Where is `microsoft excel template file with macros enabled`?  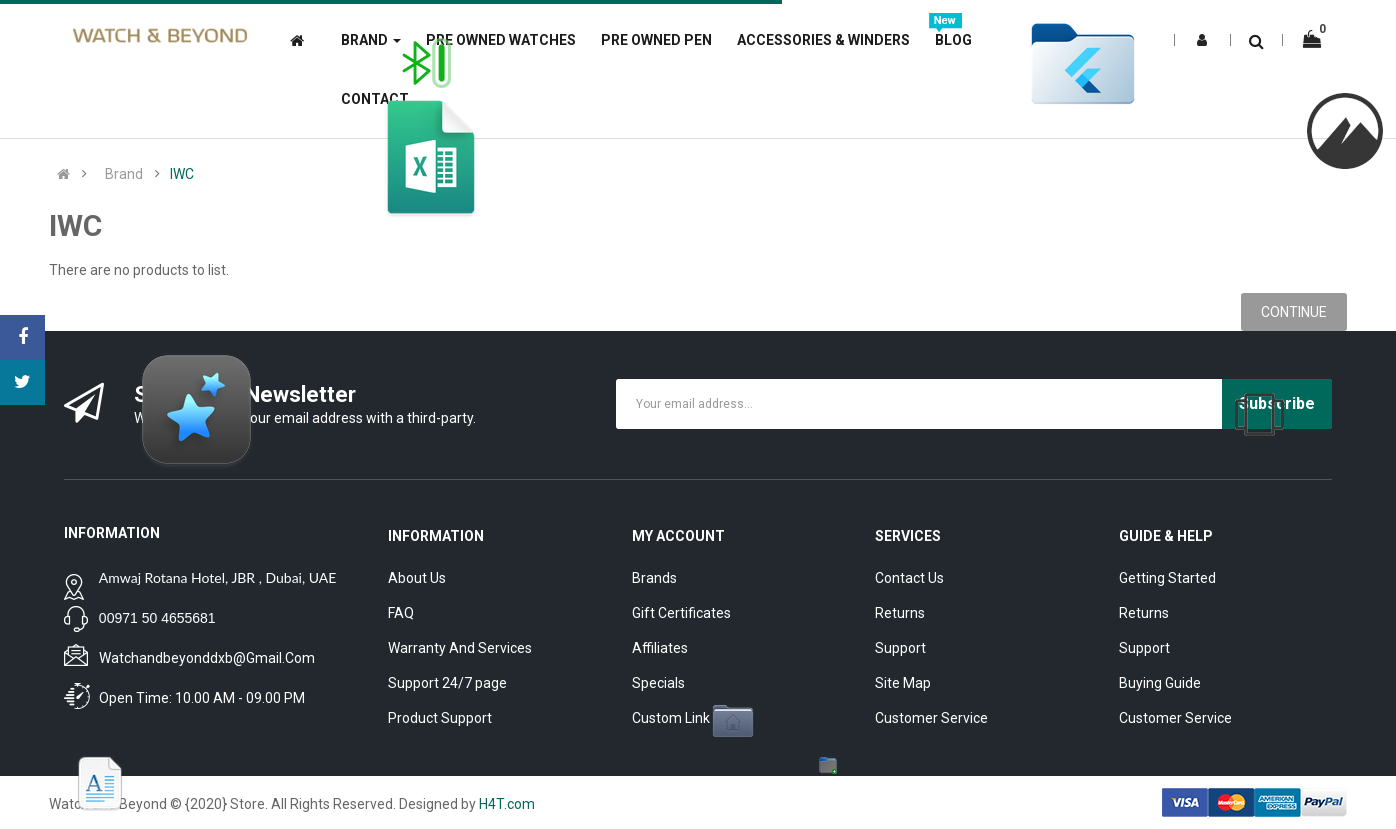 microsoft excel template file with macros enabled is located at coordinates (431, 157).